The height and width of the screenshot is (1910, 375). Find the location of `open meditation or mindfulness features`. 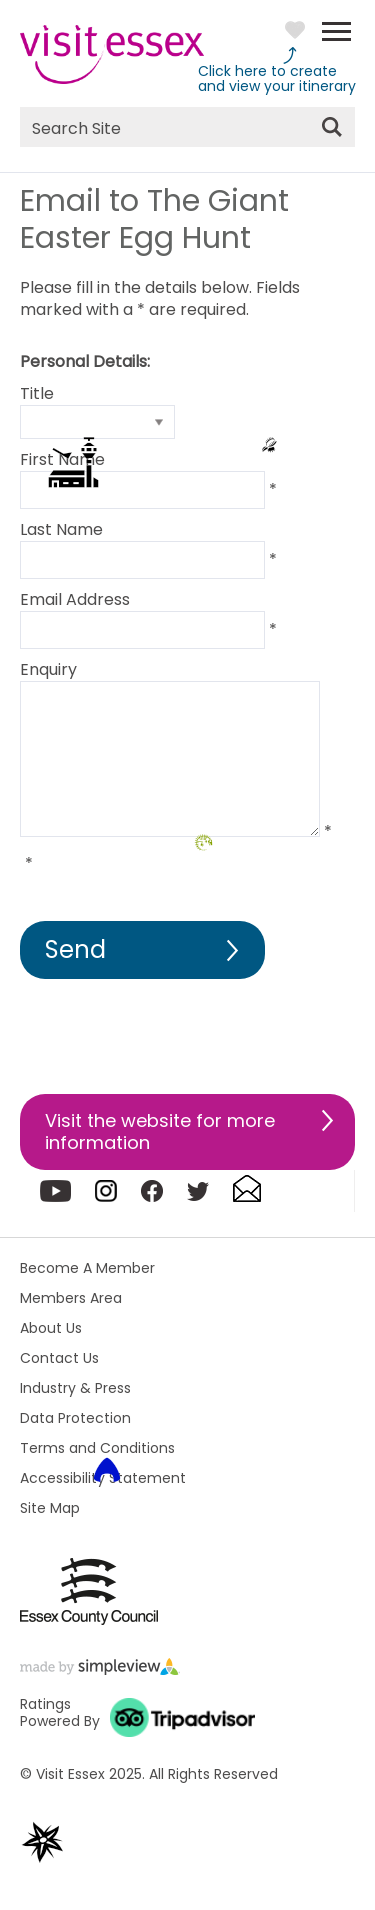

open meditation or mindfulness features is located at coordinates (42, 1842).